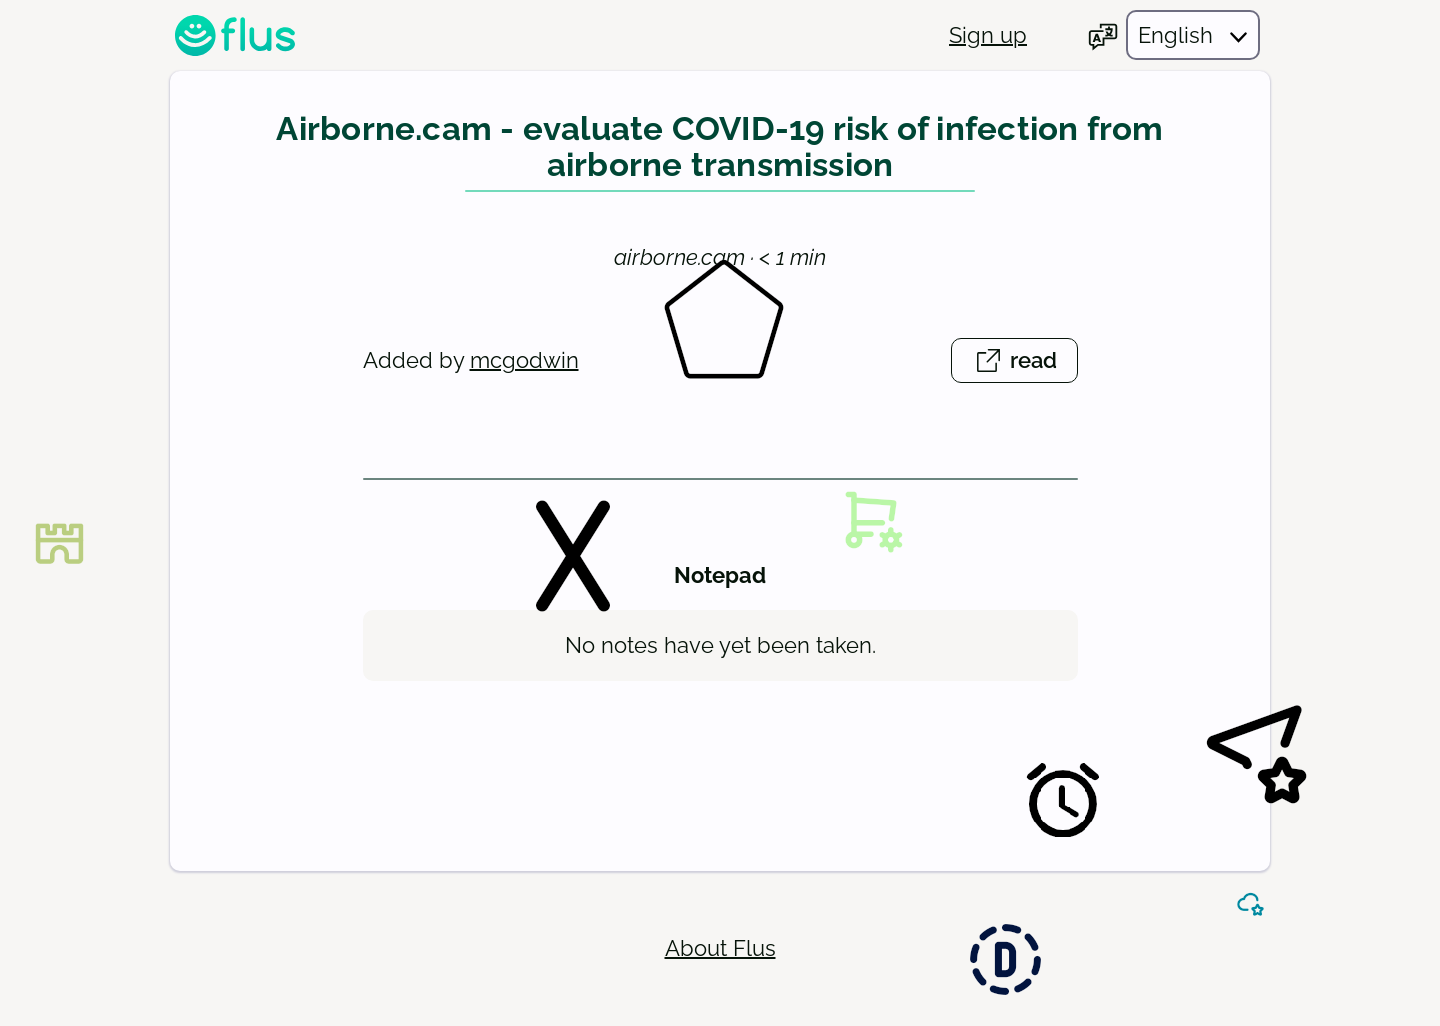 The width and height of the screenshot is (1440, 1026). Describe the element at coordinates (1063, 800) in the screenshot. I see `access your alarms` at that location.